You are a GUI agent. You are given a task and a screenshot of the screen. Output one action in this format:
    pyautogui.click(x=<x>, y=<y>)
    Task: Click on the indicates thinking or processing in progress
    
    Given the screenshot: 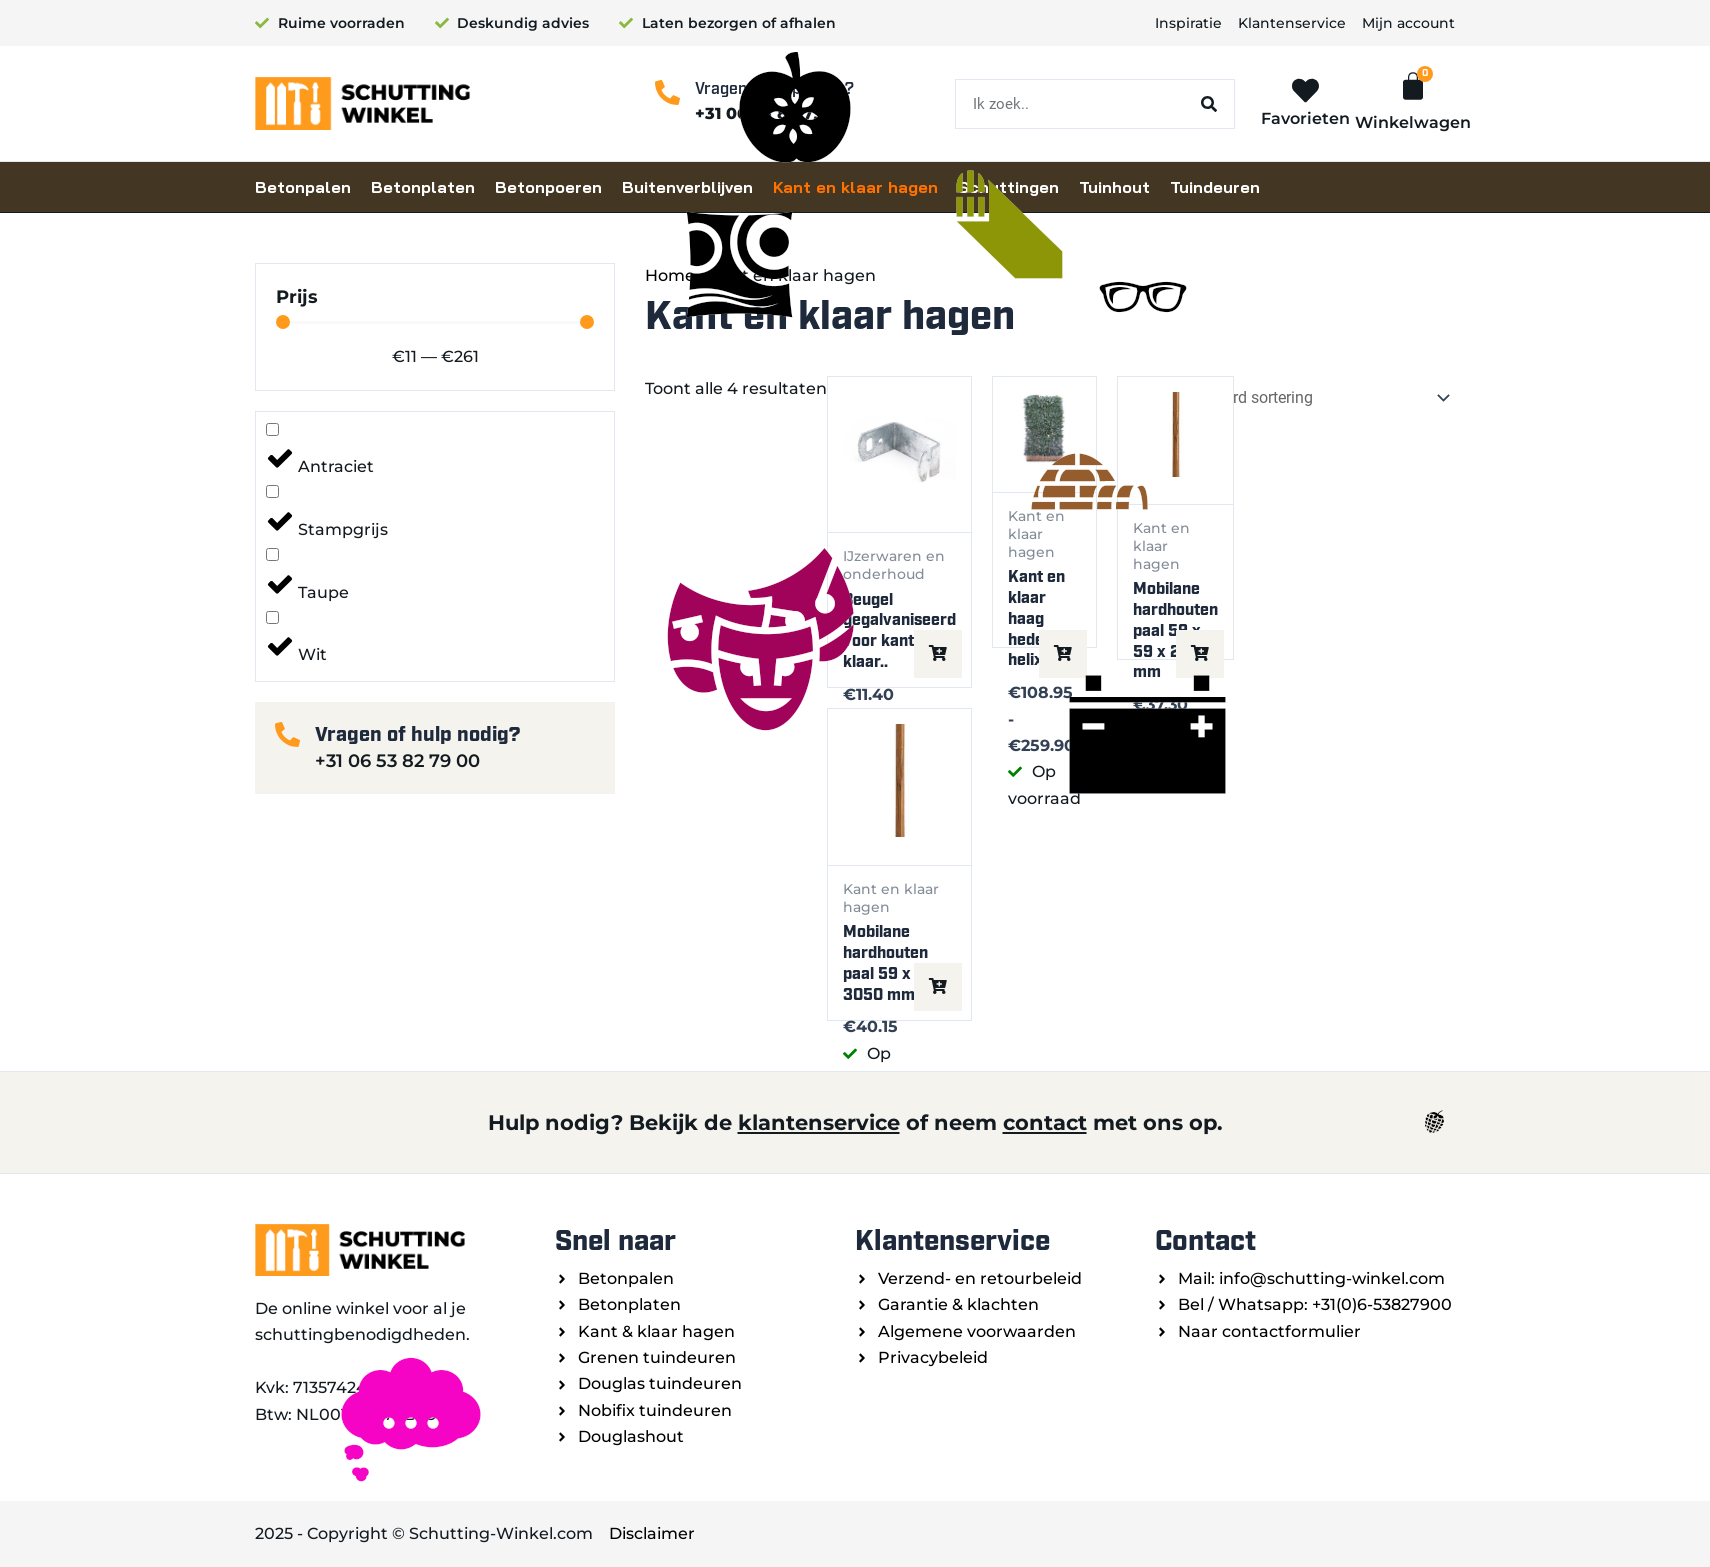 What is the action you would take?
    pyautogui.click(x=411, y=1417)
    